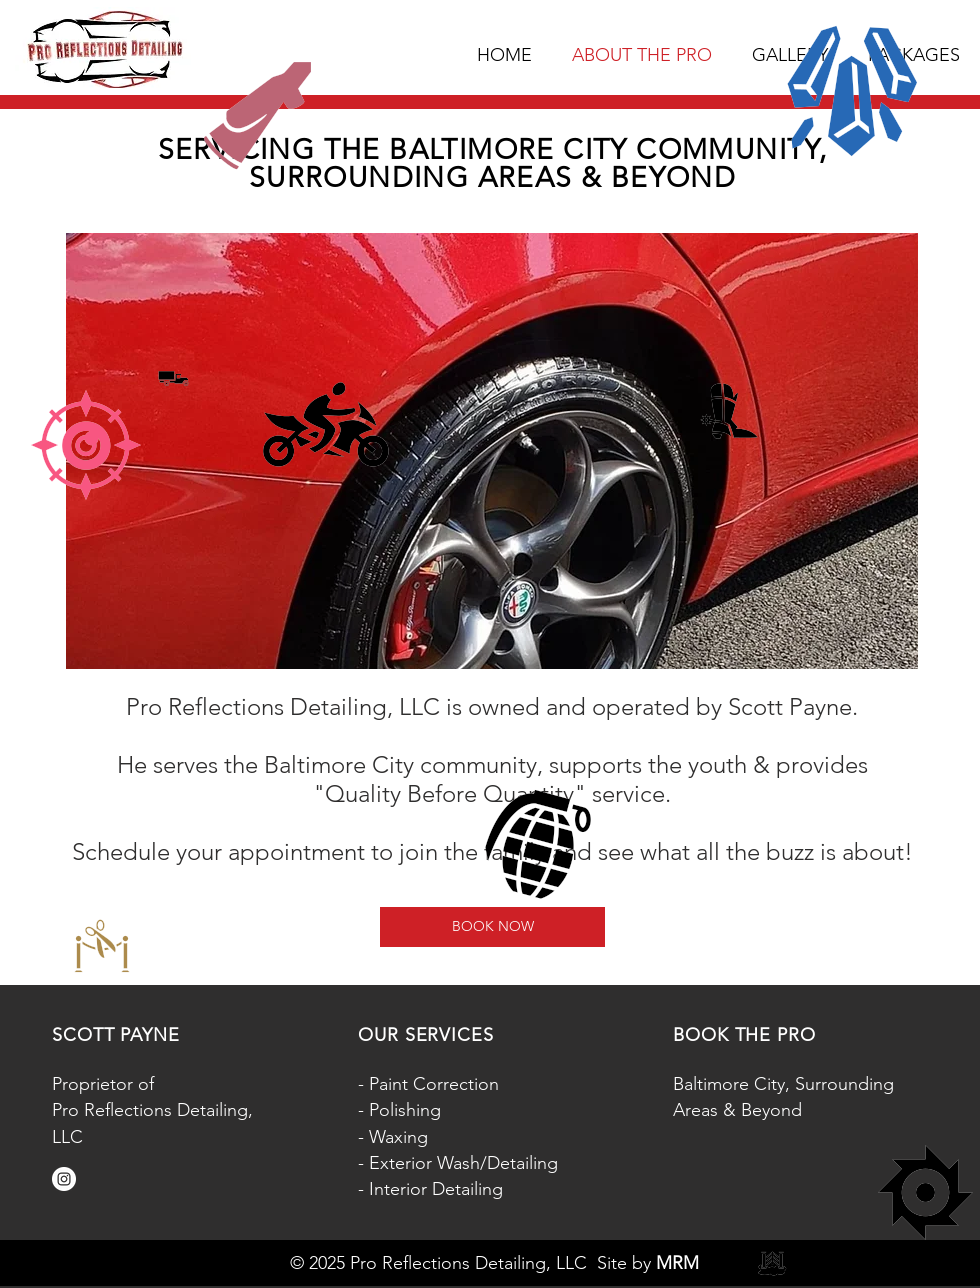 This screenshot has height=1288, width=980. Describe the element at coordinates (257, 115) in the screenshot. I see `select or equip weapon attachment` at that location.